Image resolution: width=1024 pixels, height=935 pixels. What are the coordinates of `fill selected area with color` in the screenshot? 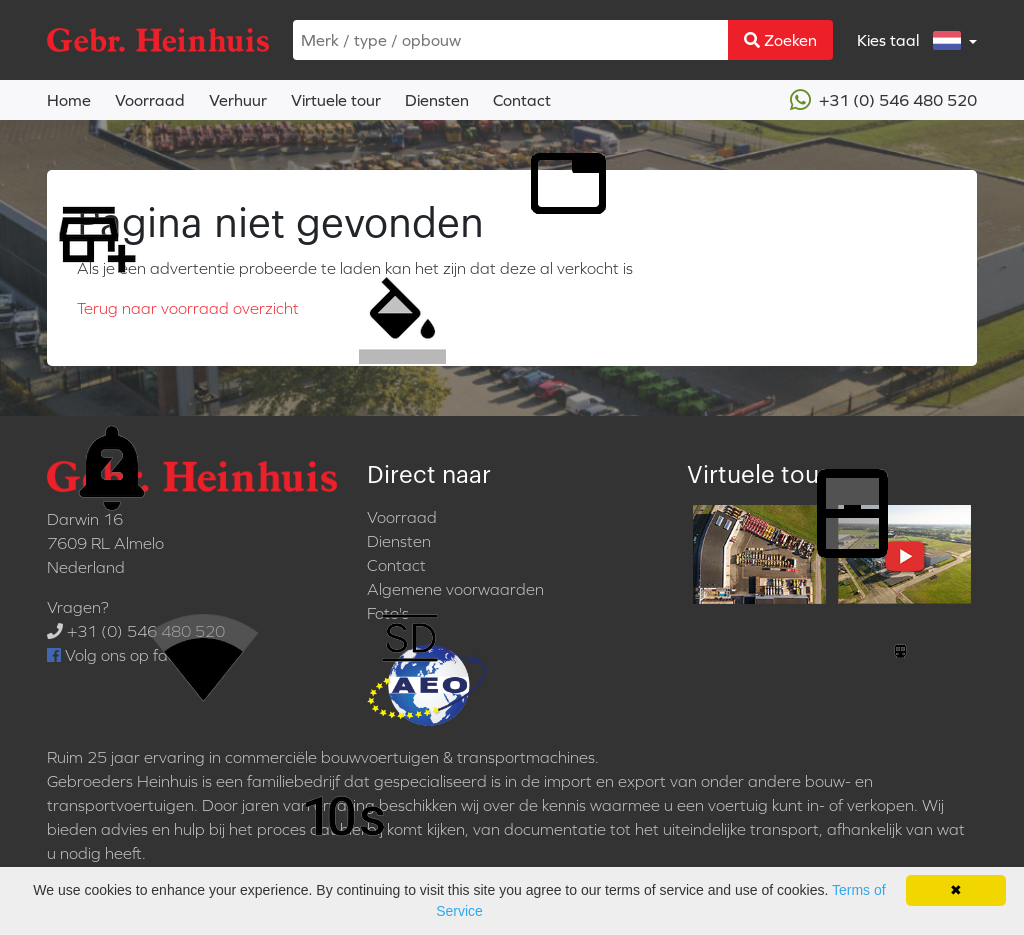 It's located at (402, 320).